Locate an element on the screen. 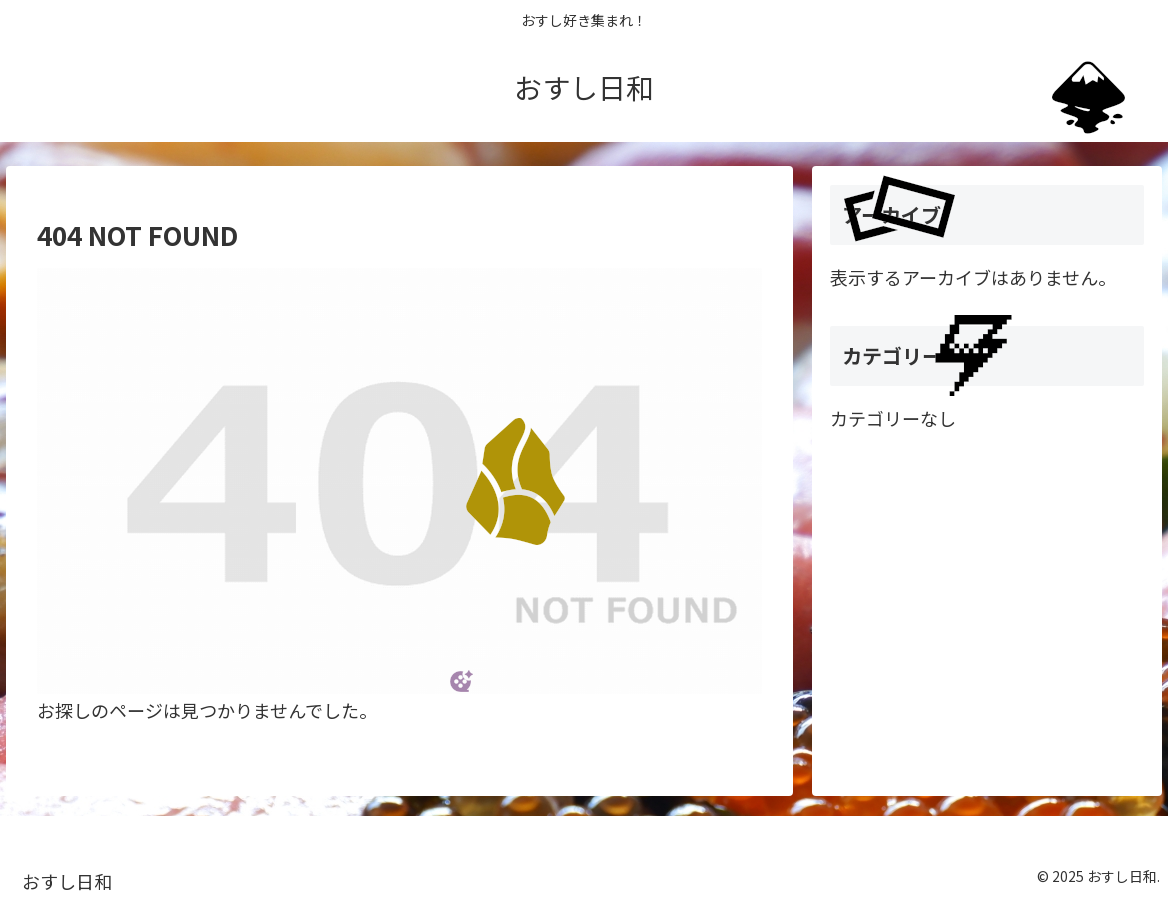 Image resolution: width=1168 pixels, height=905 pixels. open Inkscape vector graphics editor is located at coordinates (1088, 97).